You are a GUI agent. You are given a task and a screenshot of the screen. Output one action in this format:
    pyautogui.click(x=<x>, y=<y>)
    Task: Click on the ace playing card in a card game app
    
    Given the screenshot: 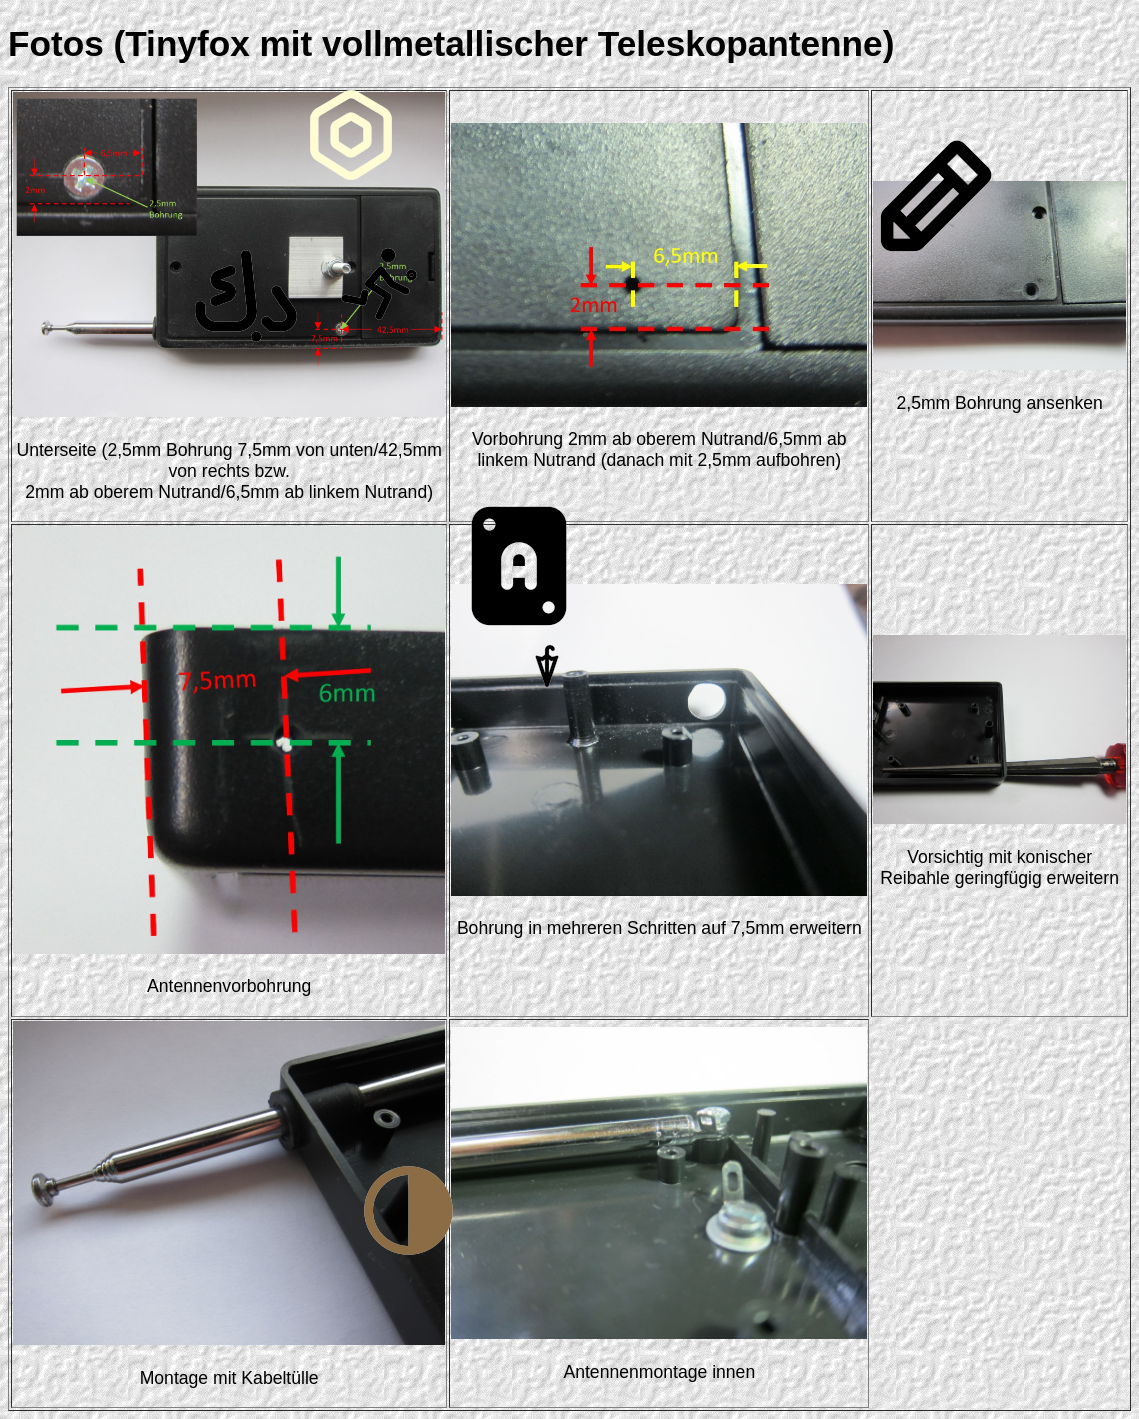 What is the action you would take?
    pyautogui.click(x=519, y=566)
    